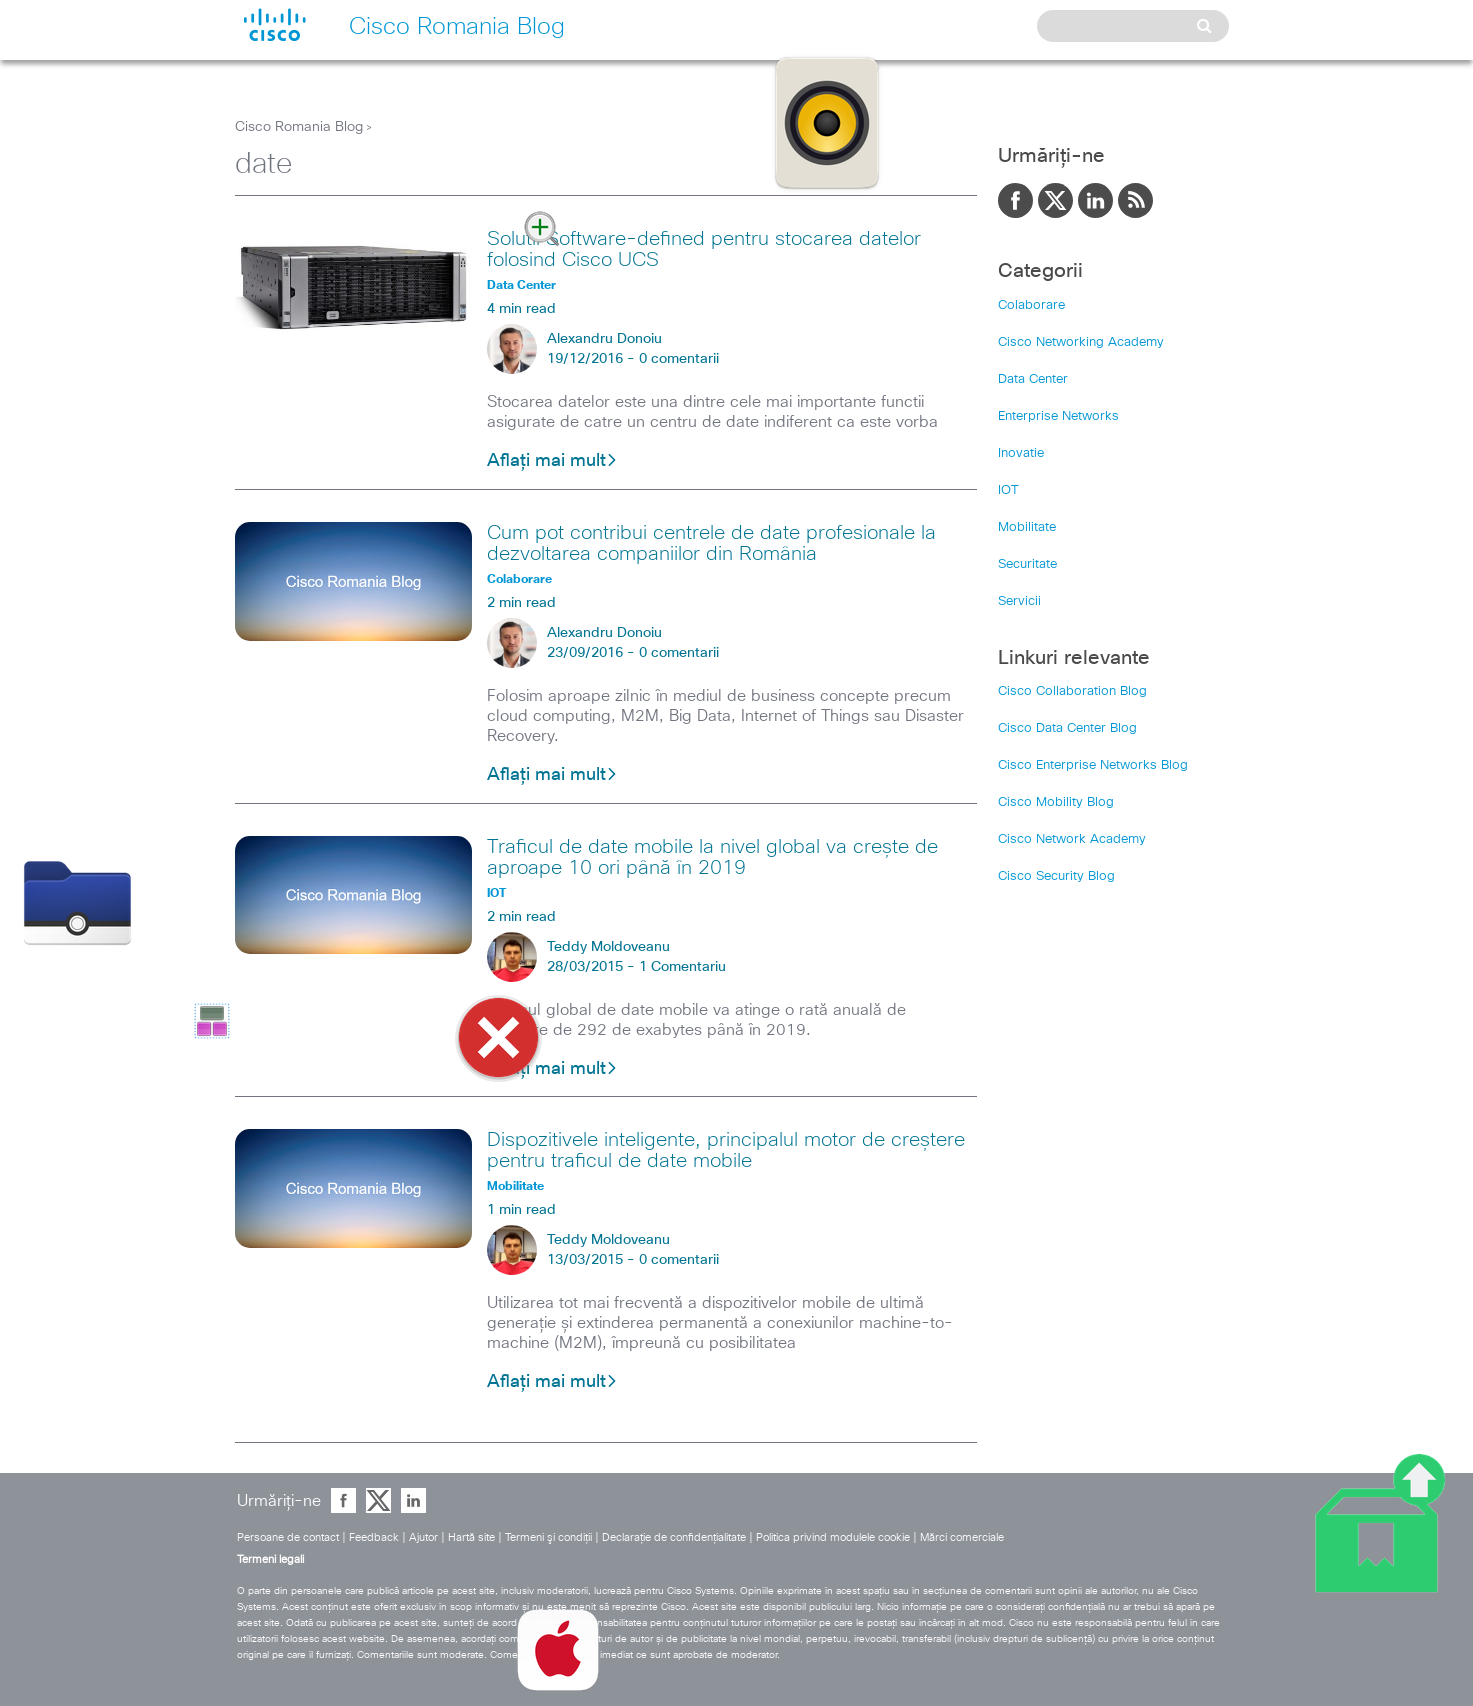  Describe the element at coordinates (558, 1650) in the screenshot. I see `access AppleCare support for your Mac` at that location.